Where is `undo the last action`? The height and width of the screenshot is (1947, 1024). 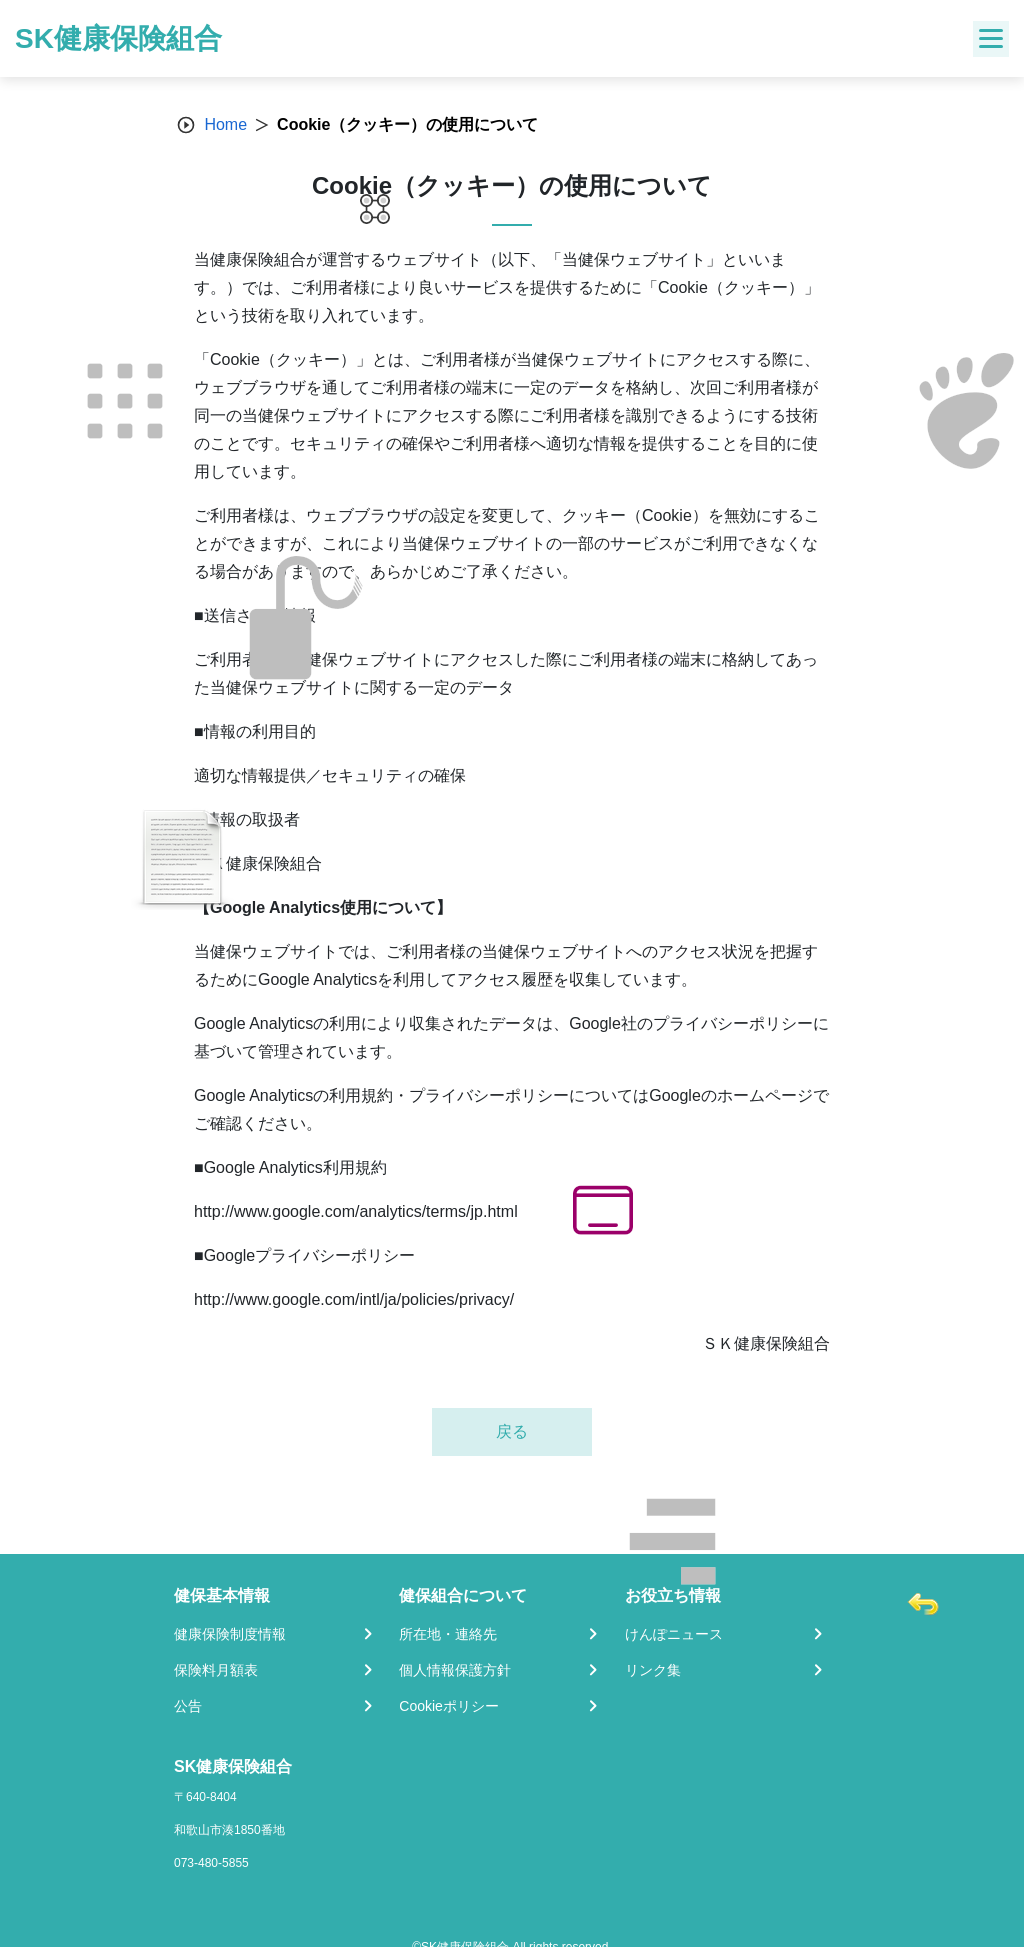
undo the last action is located at coordinates (923, 1603).